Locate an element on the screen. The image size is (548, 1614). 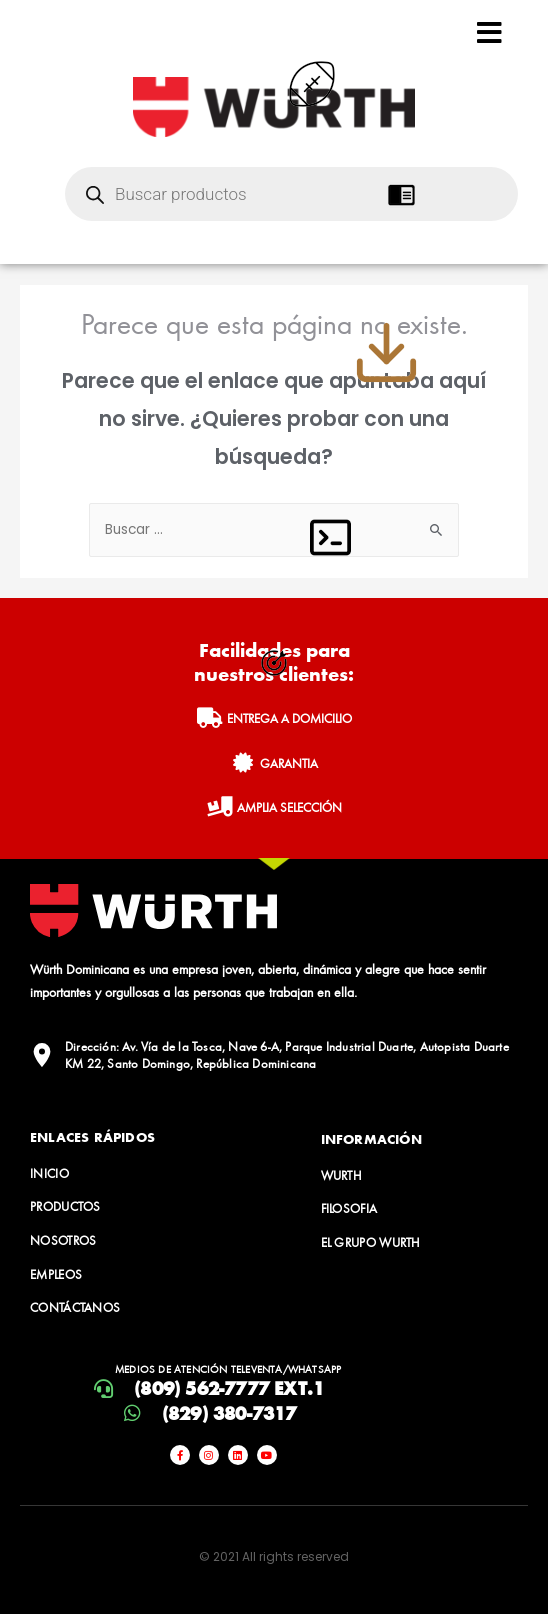
download a file or document is located at coordinates (386, 352).